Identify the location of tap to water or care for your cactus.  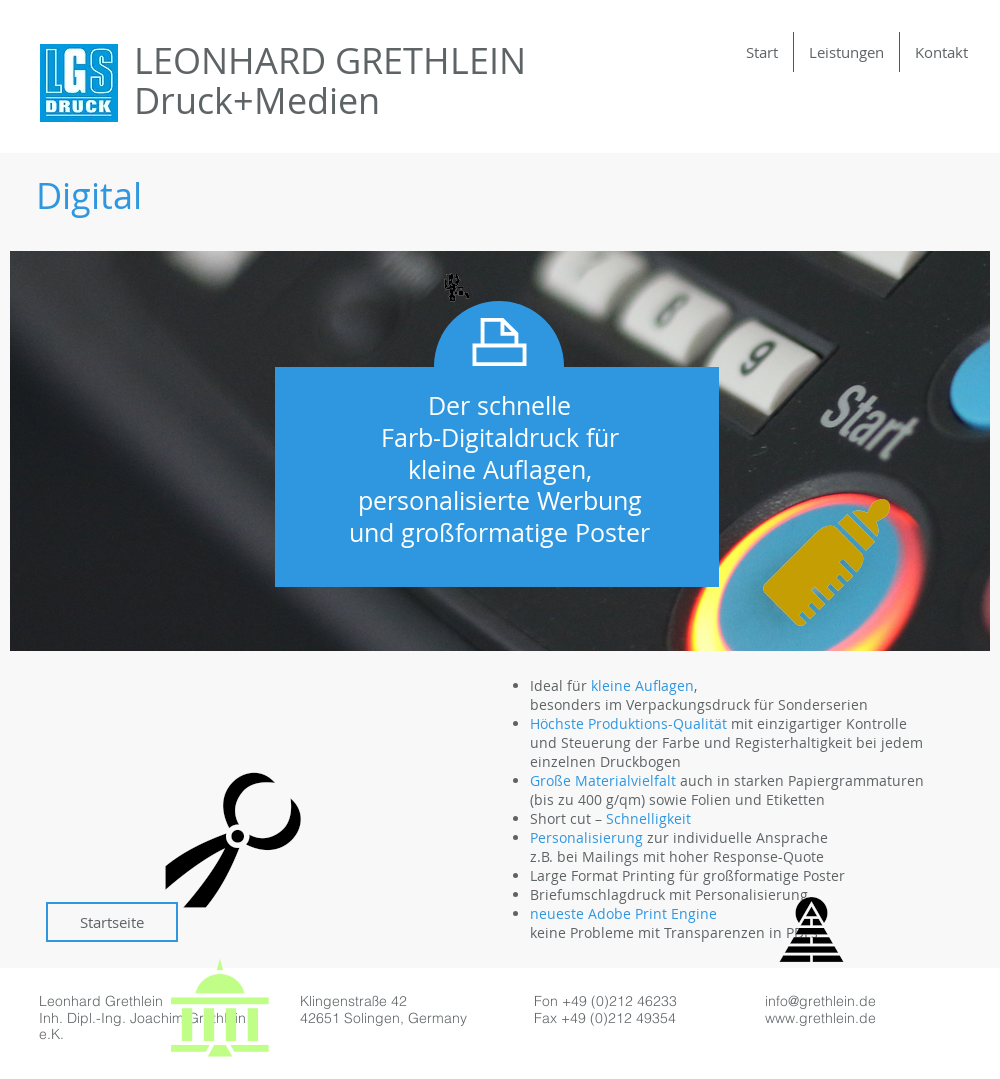
(456, 287).